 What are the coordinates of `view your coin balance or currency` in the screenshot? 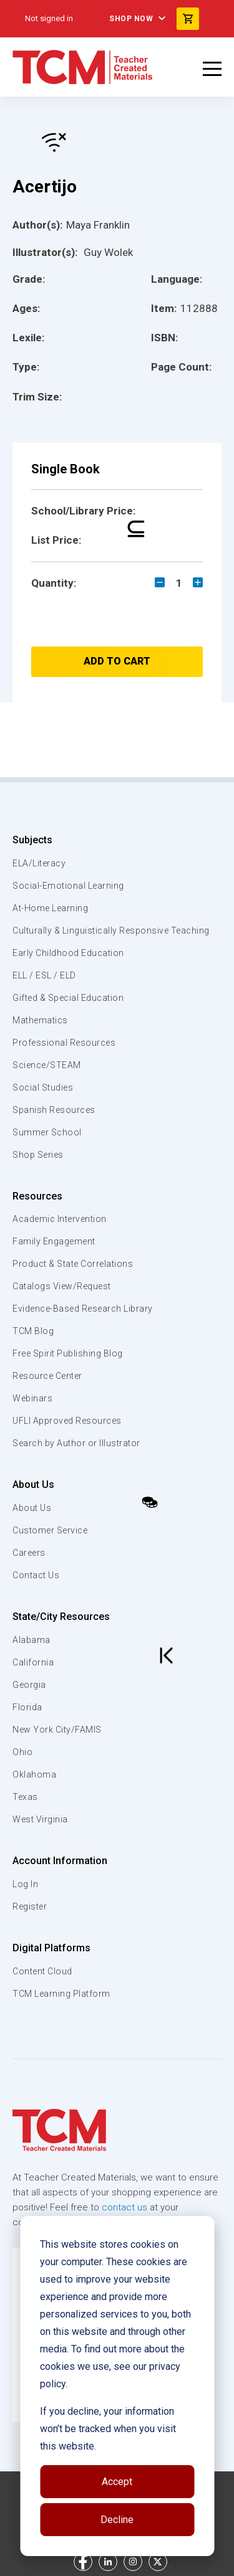 It's located at (150, 1502).